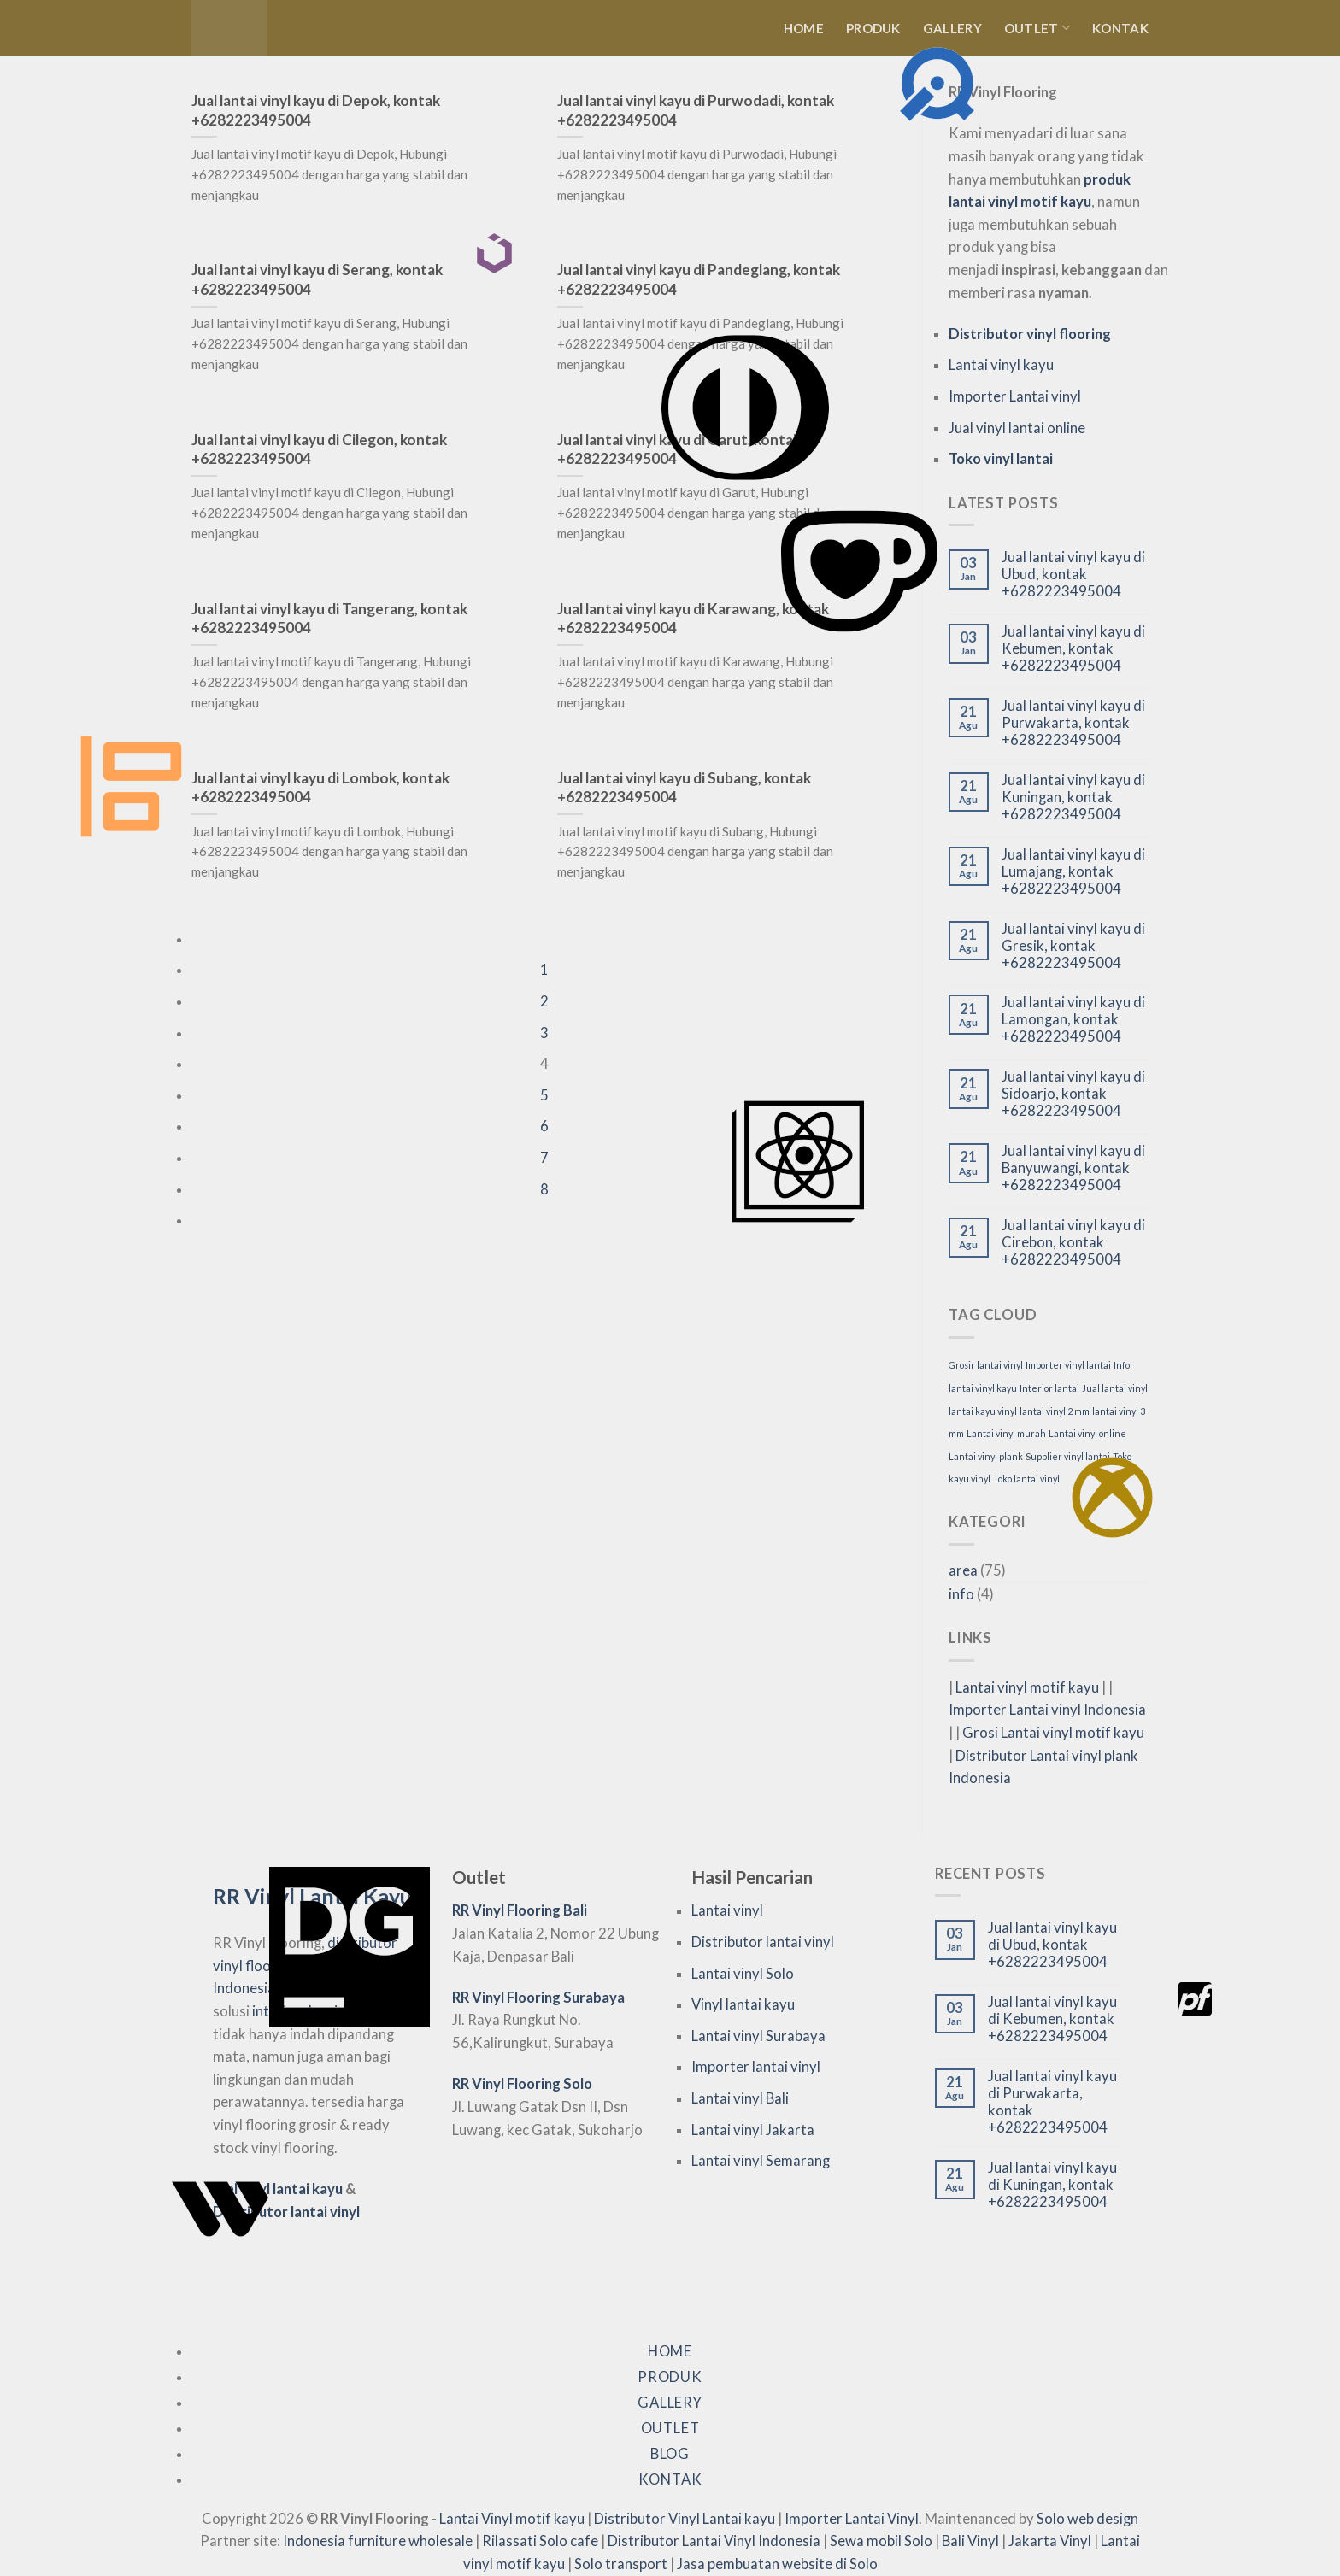 This screenshot has width=1340, height=2576. I want to click on open pfSense firewall dashboard, so click(1195, 1998).